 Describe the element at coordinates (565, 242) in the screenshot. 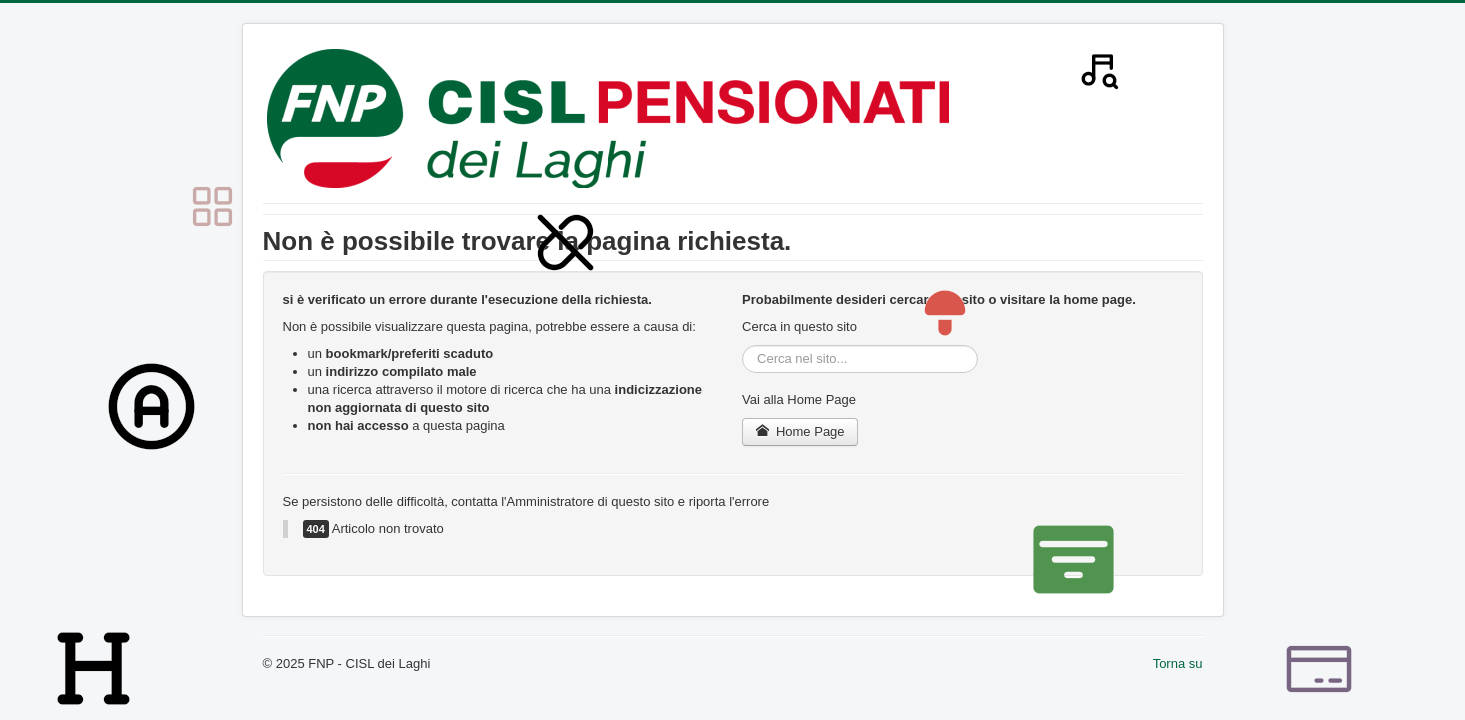

I see `medication reminder disabled` at that location.